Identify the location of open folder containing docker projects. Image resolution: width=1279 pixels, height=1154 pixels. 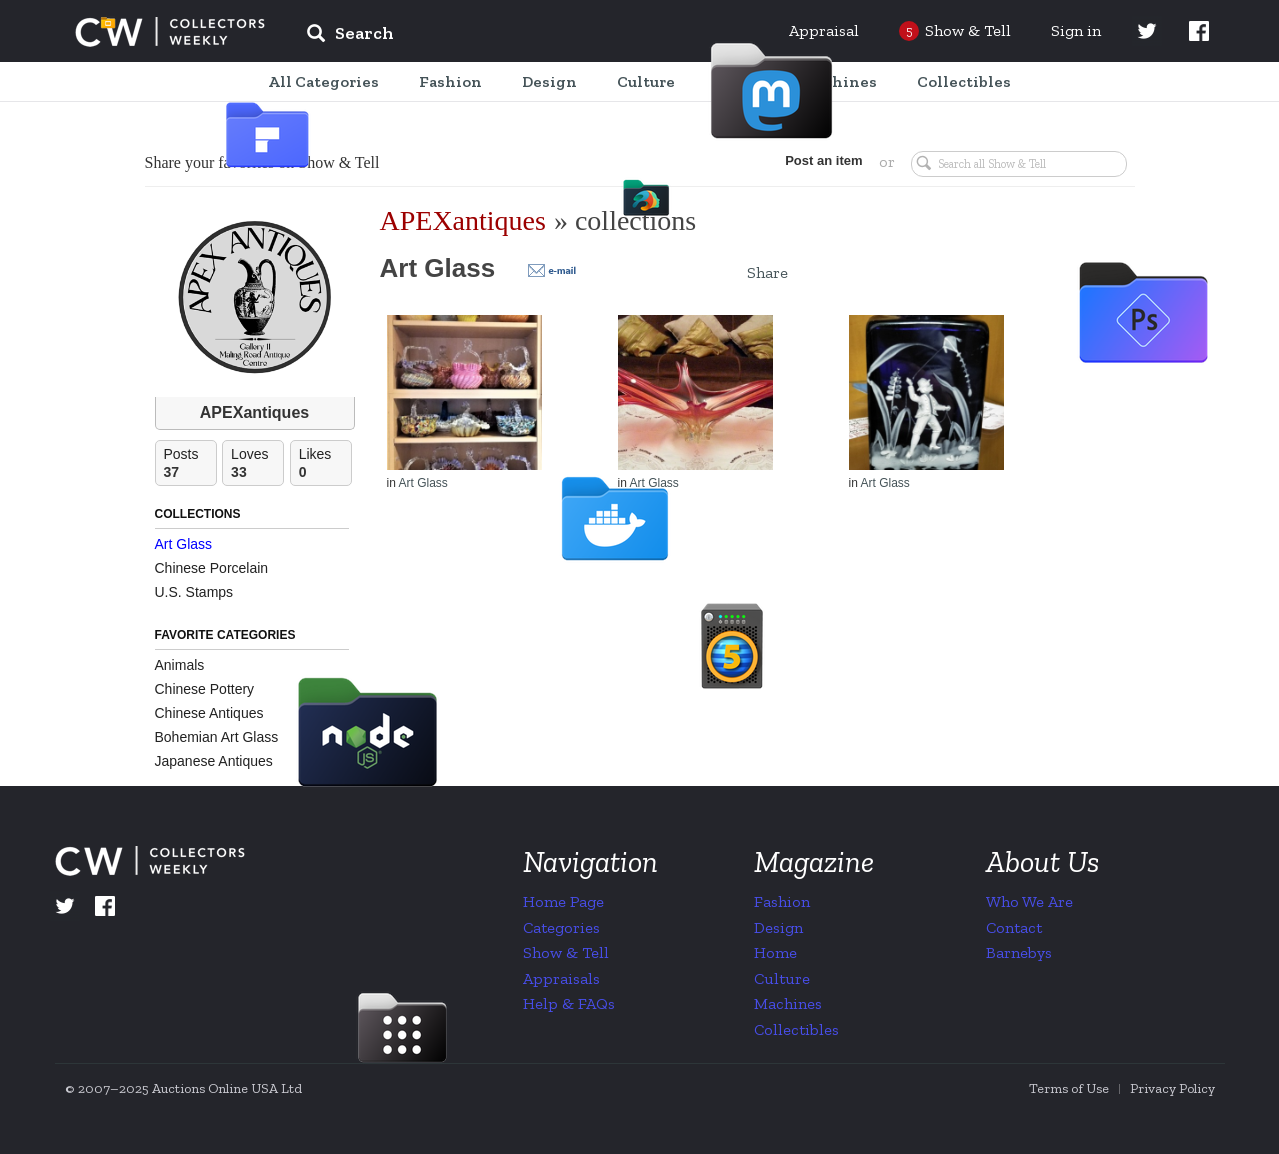
(614, 521).